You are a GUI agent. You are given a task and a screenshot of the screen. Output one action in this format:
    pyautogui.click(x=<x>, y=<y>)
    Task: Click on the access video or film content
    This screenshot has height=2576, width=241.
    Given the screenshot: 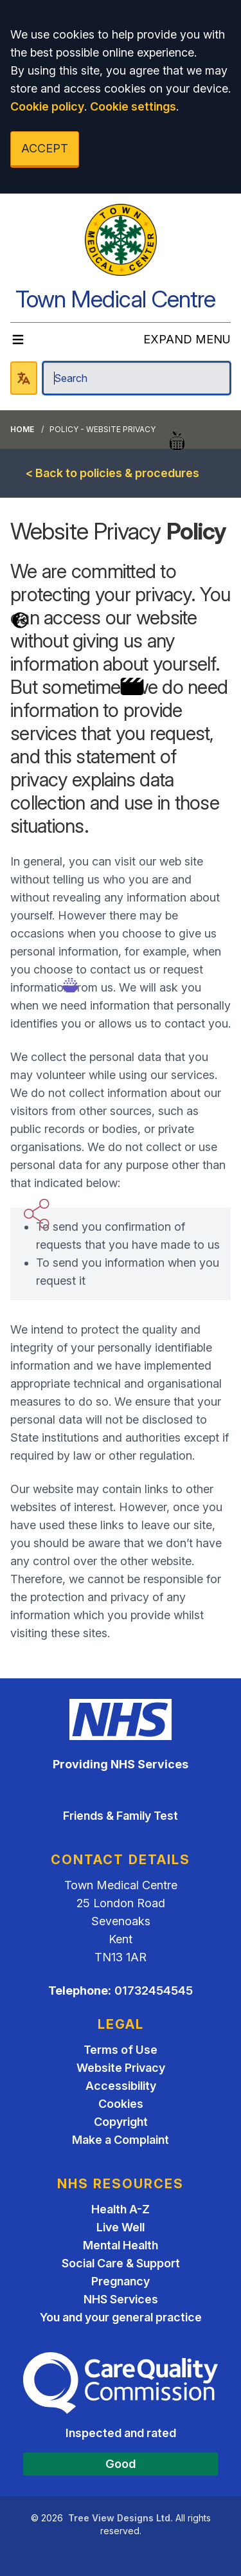 What is the action you would take?
    pyautogui.click(x=132, y=686)
    